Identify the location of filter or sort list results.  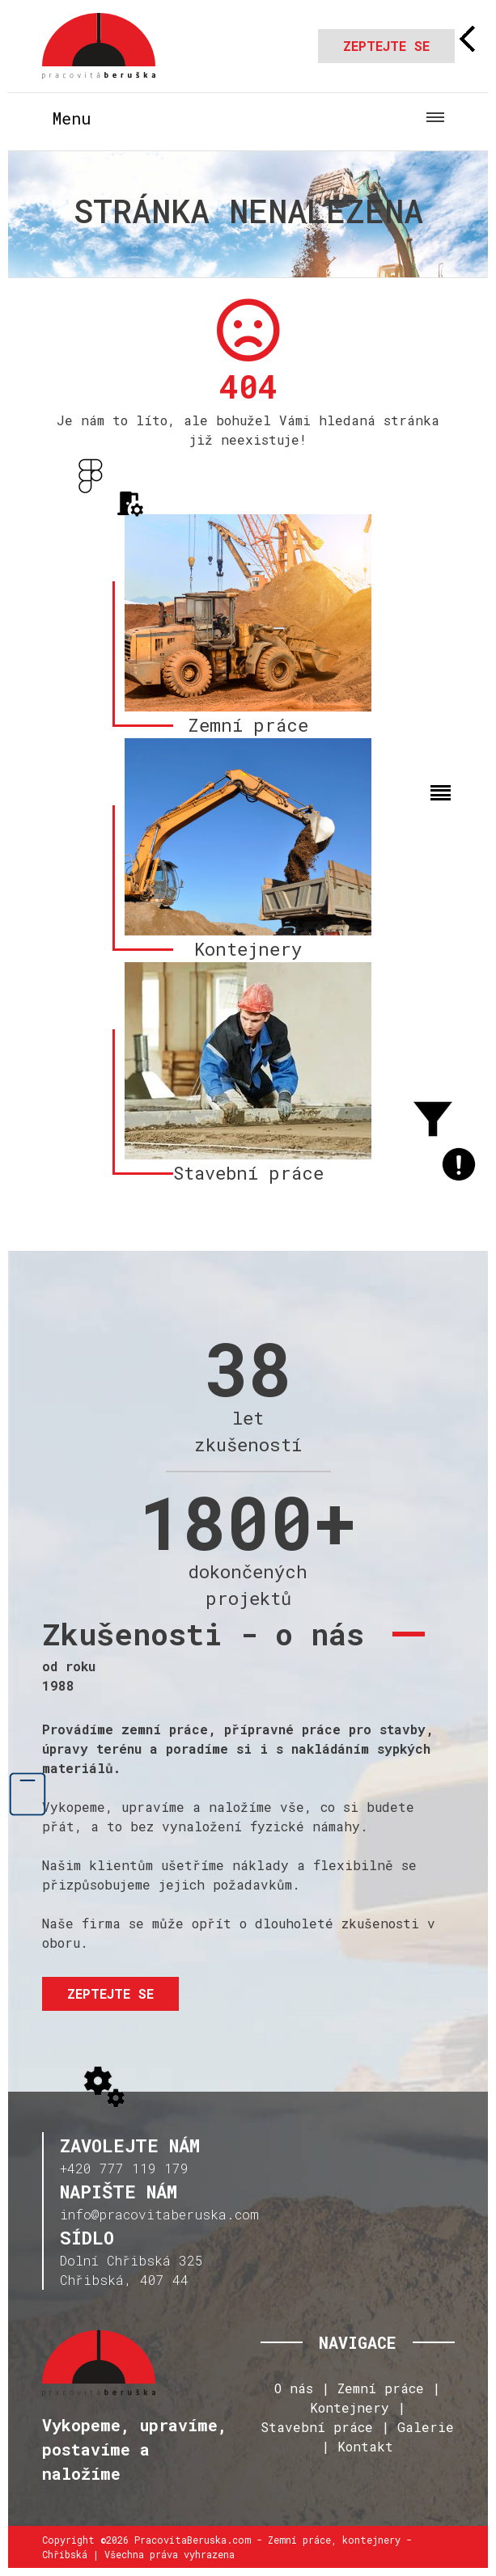
(433, 1119).